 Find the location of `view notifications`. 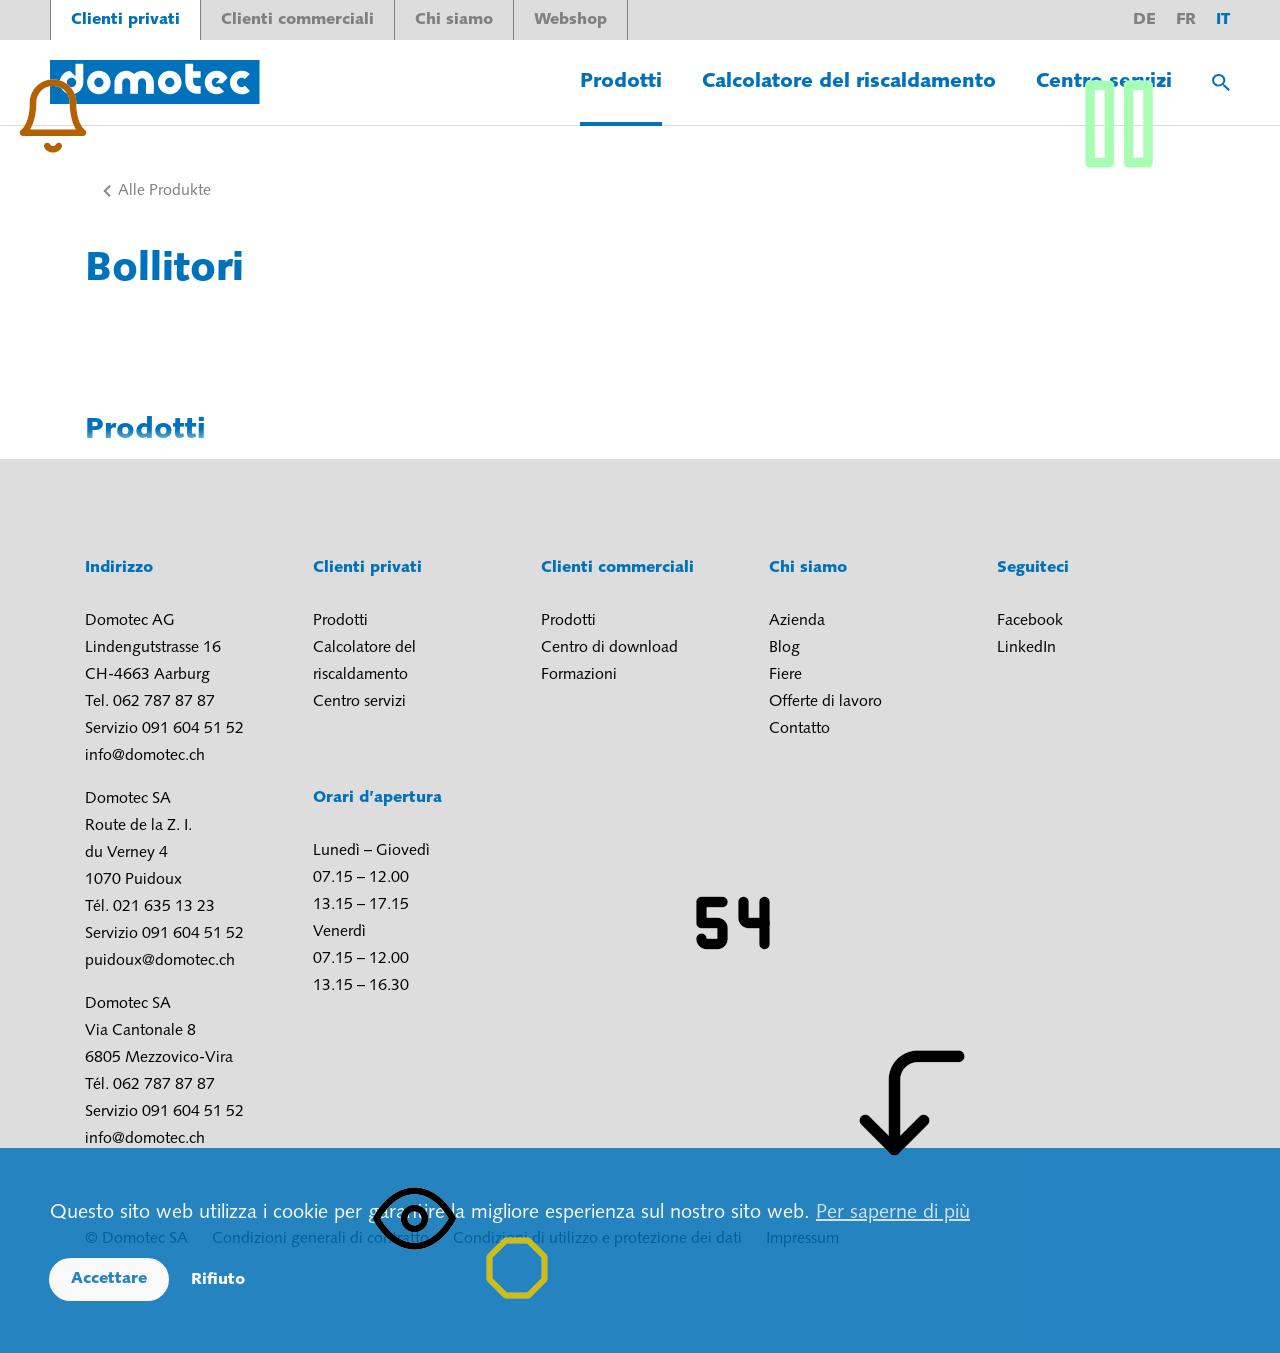

view notifications is located at coordinates (53, 116).